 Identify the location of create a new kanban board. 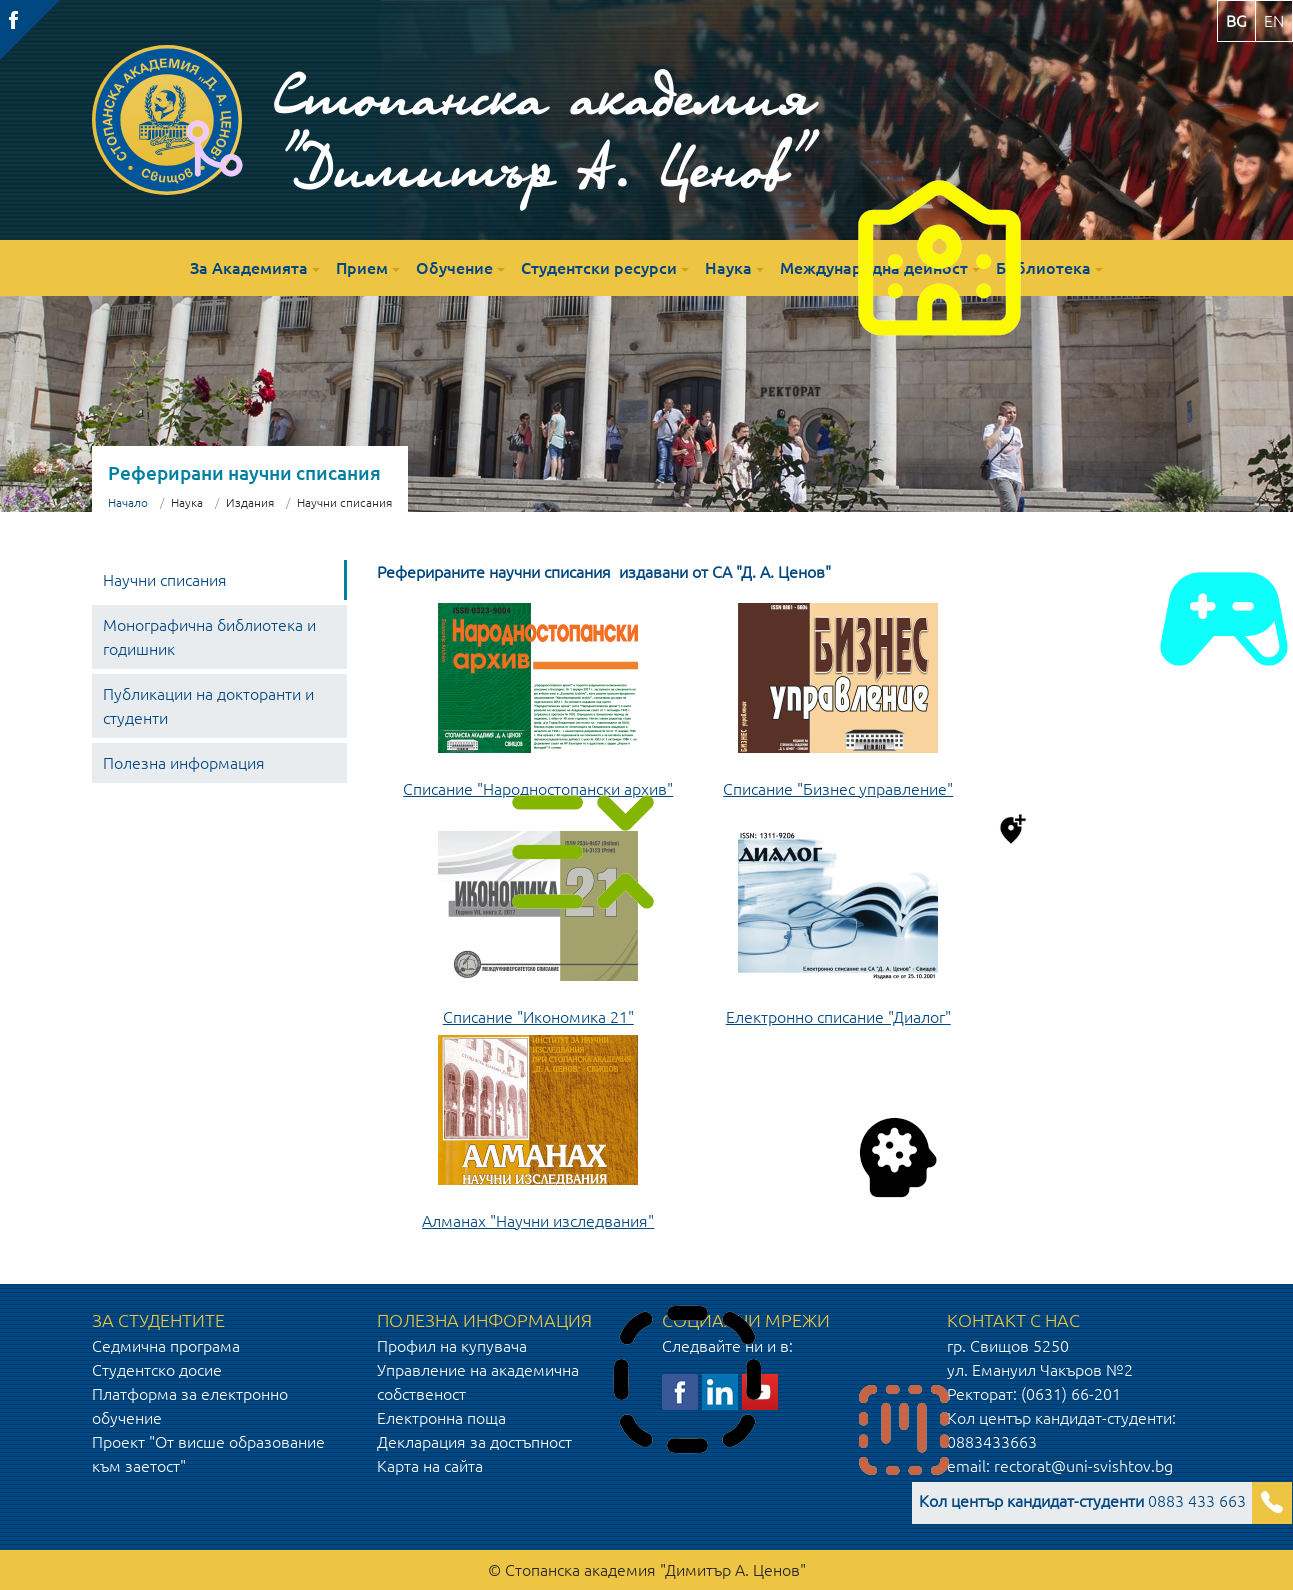
(904, 1430).